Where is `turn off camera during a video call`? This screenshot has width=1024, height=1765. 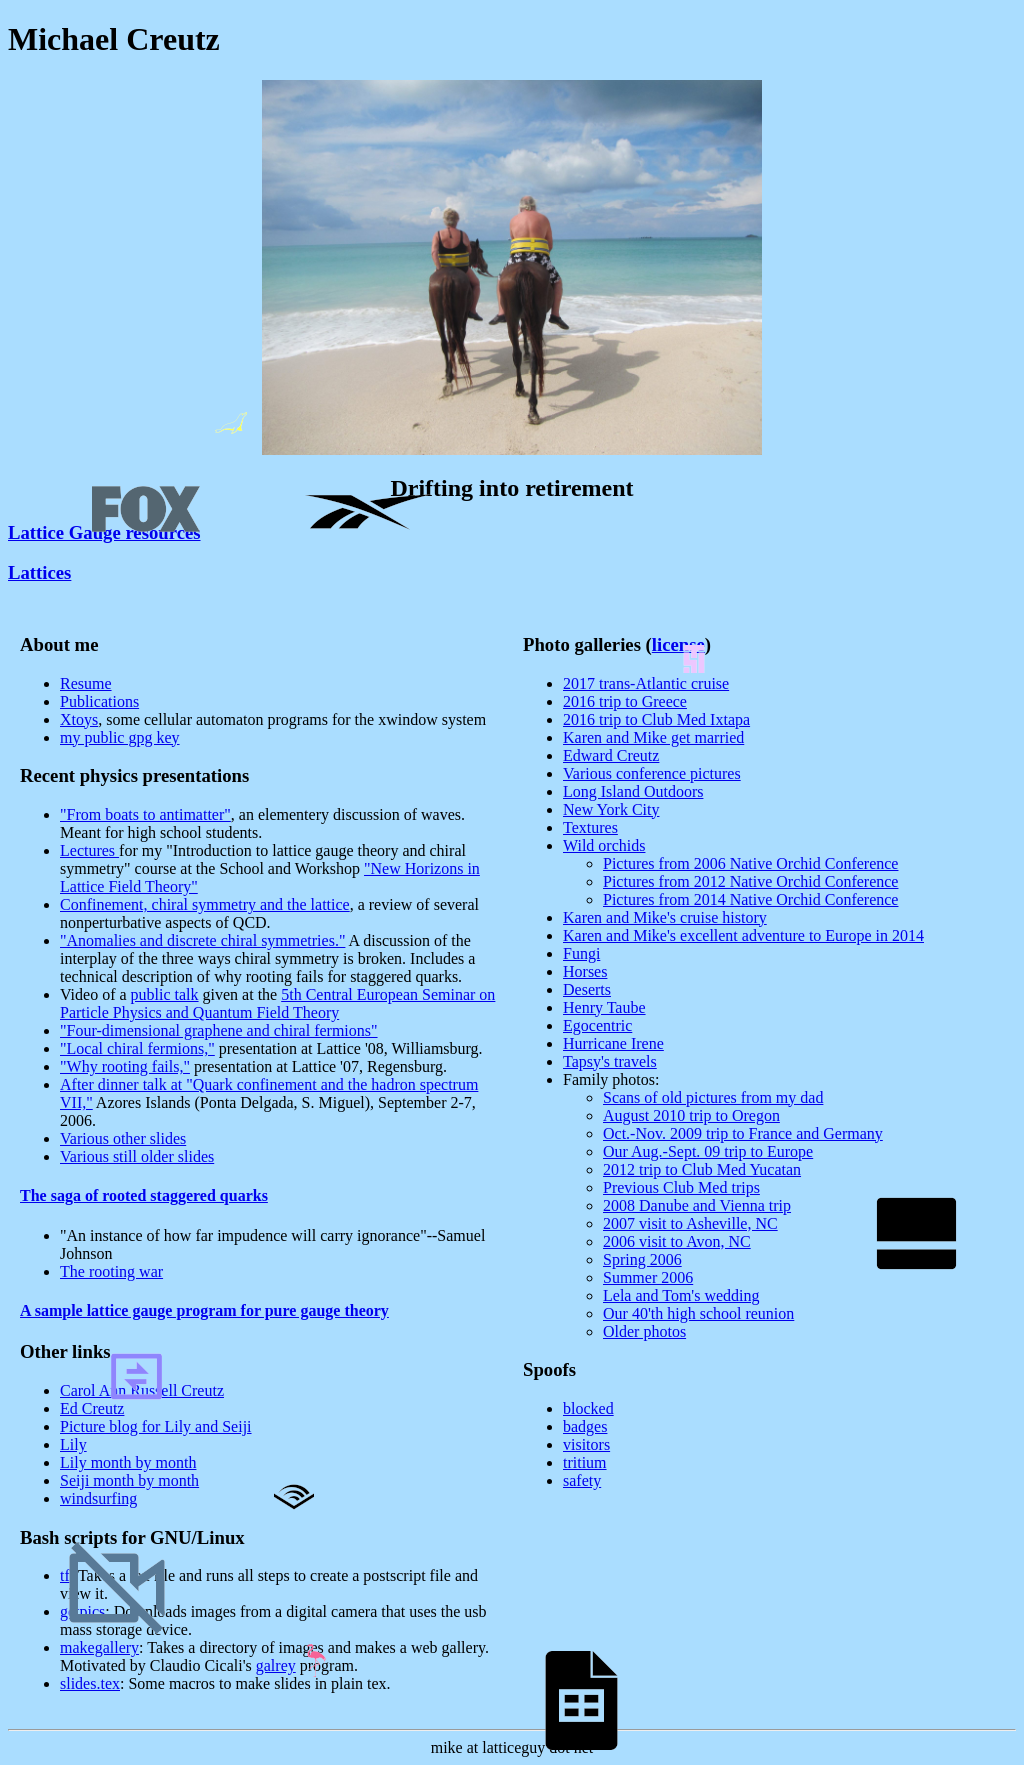
turn off camera during a video call is located at coordinates (117, 1588).